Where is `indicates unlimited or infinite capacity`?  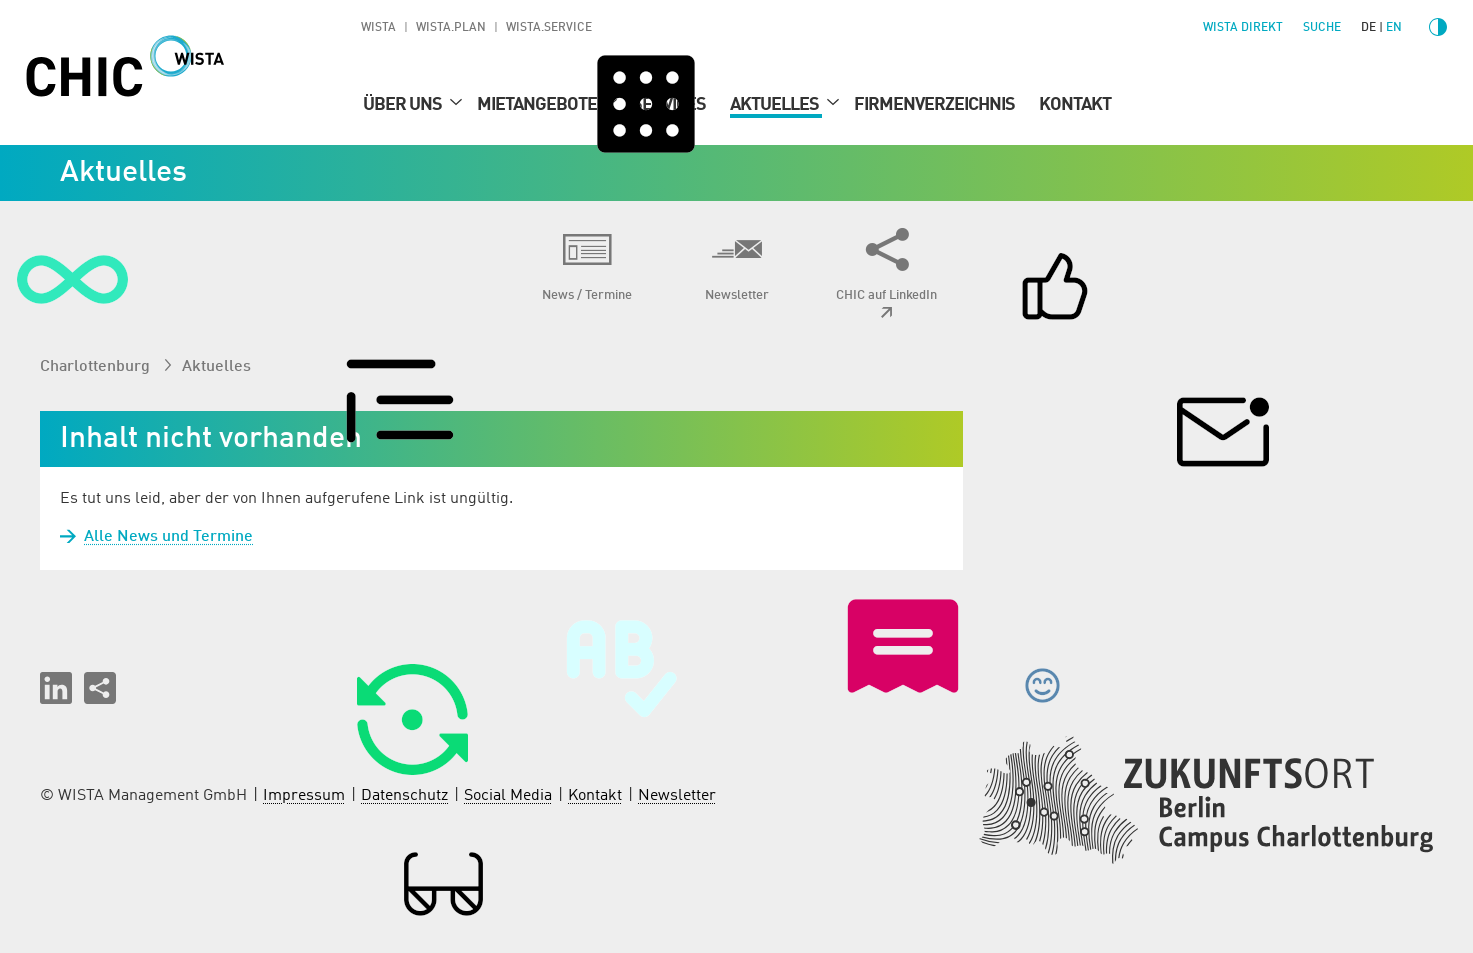 indicates unlimited or infinite capacity is located at coordinates (72, 279).